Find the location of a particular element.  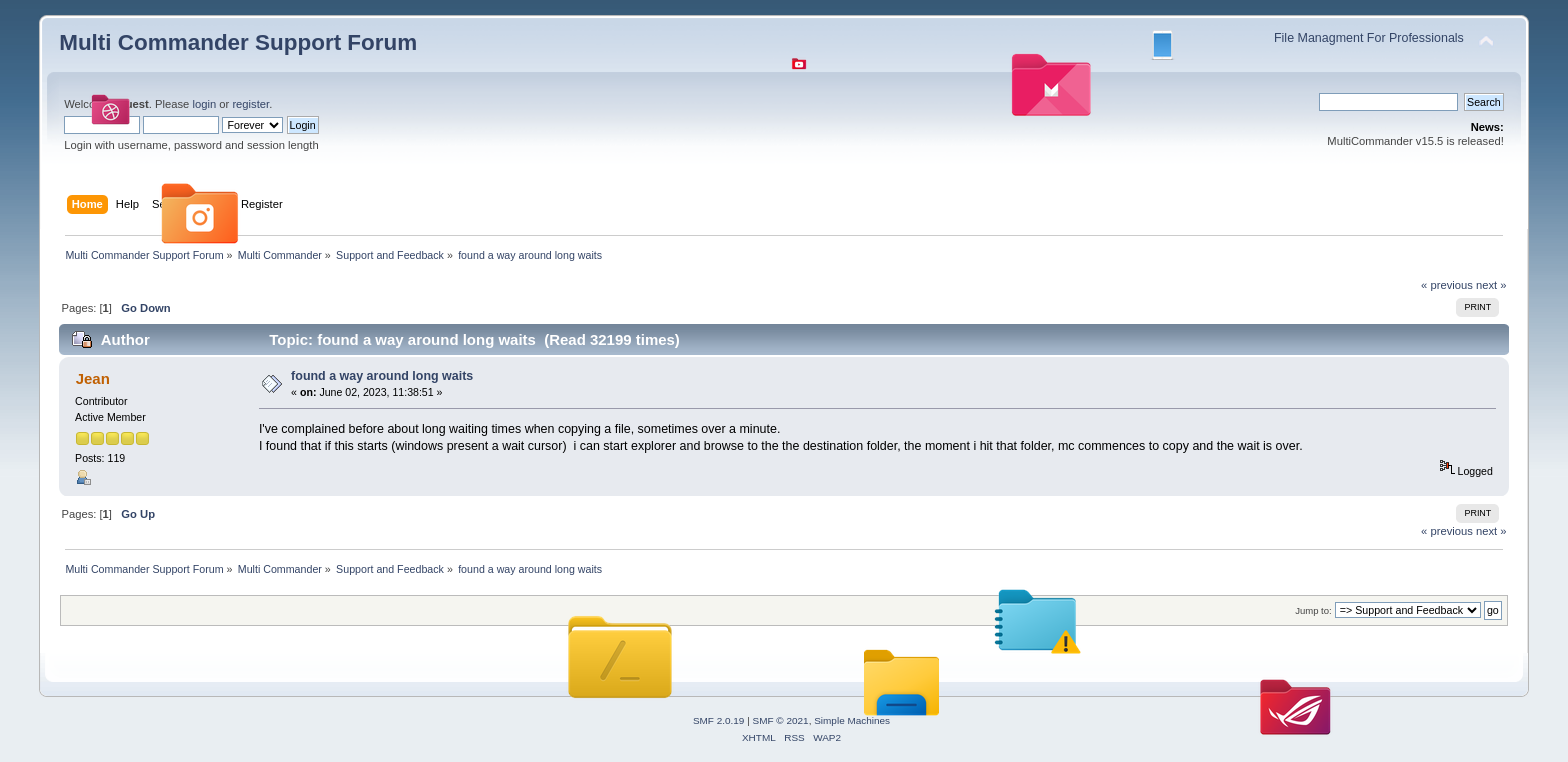

open file explorer is located at coordinates (901, 681).